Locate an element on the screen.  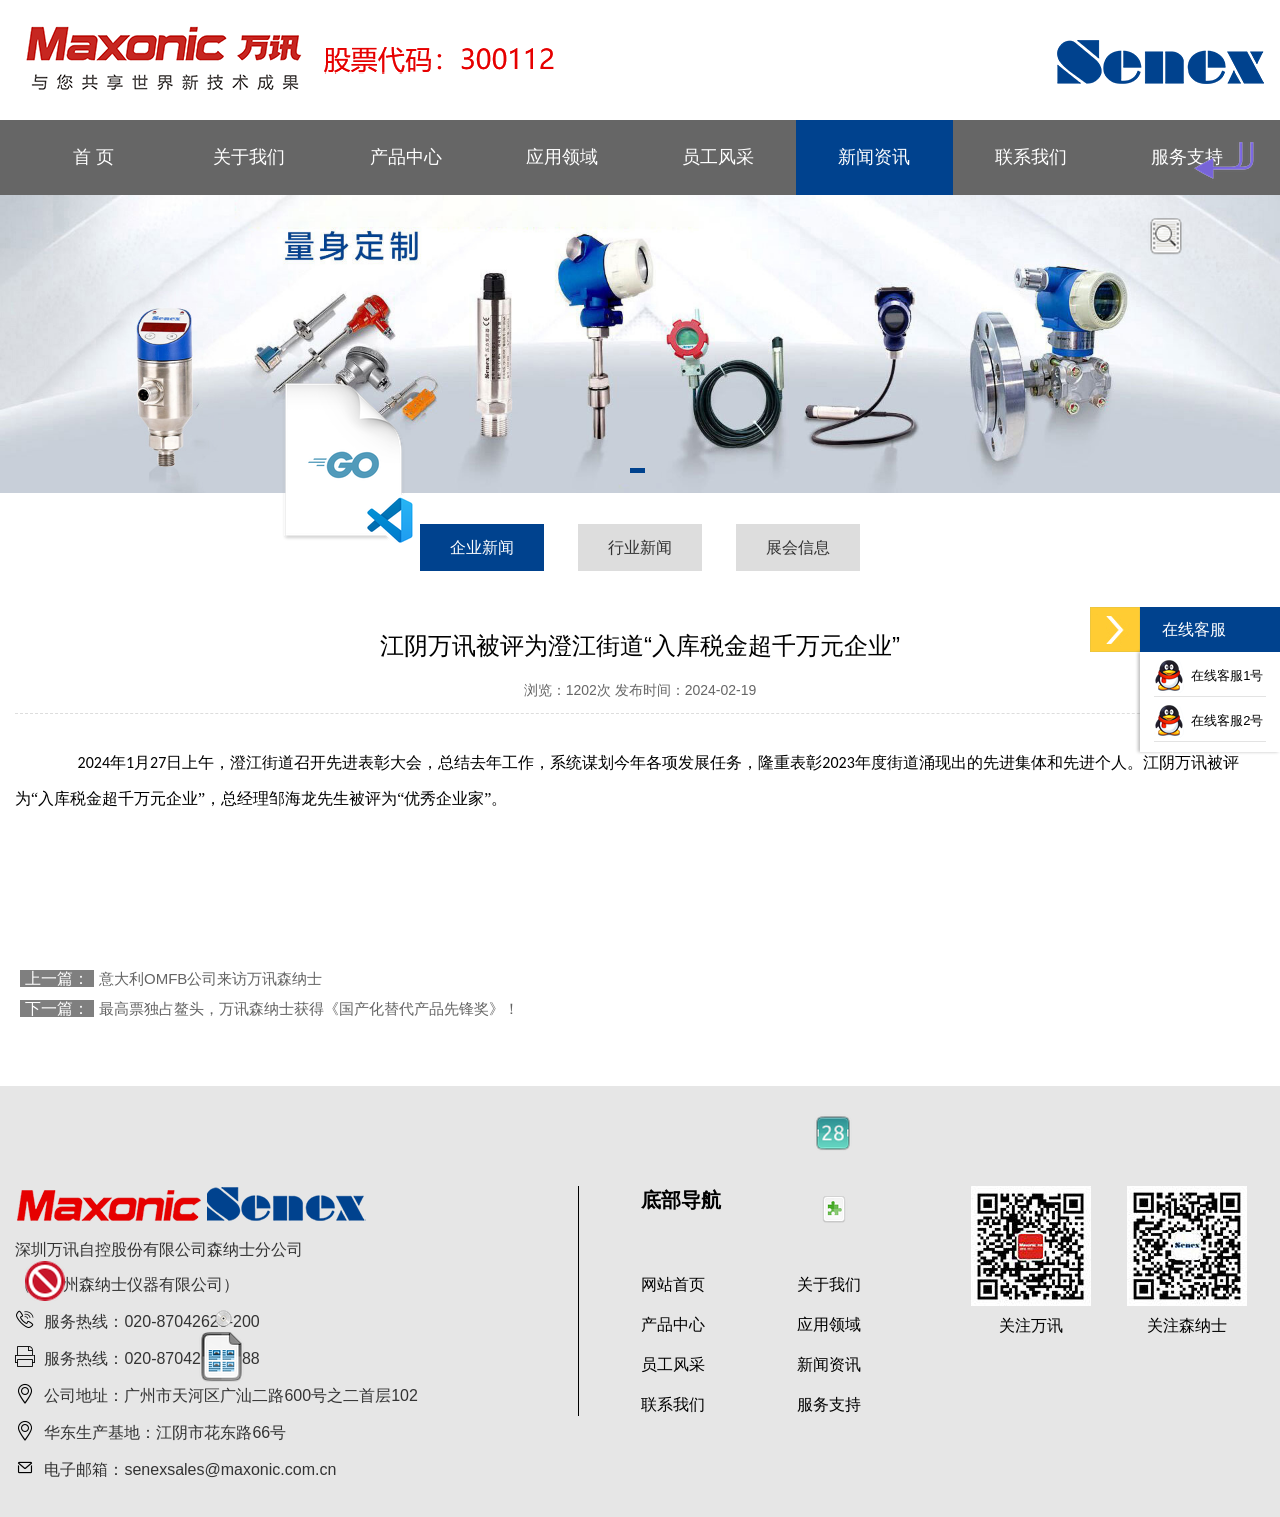
open an opendocument master document file is located at coordinates (221, 1356).